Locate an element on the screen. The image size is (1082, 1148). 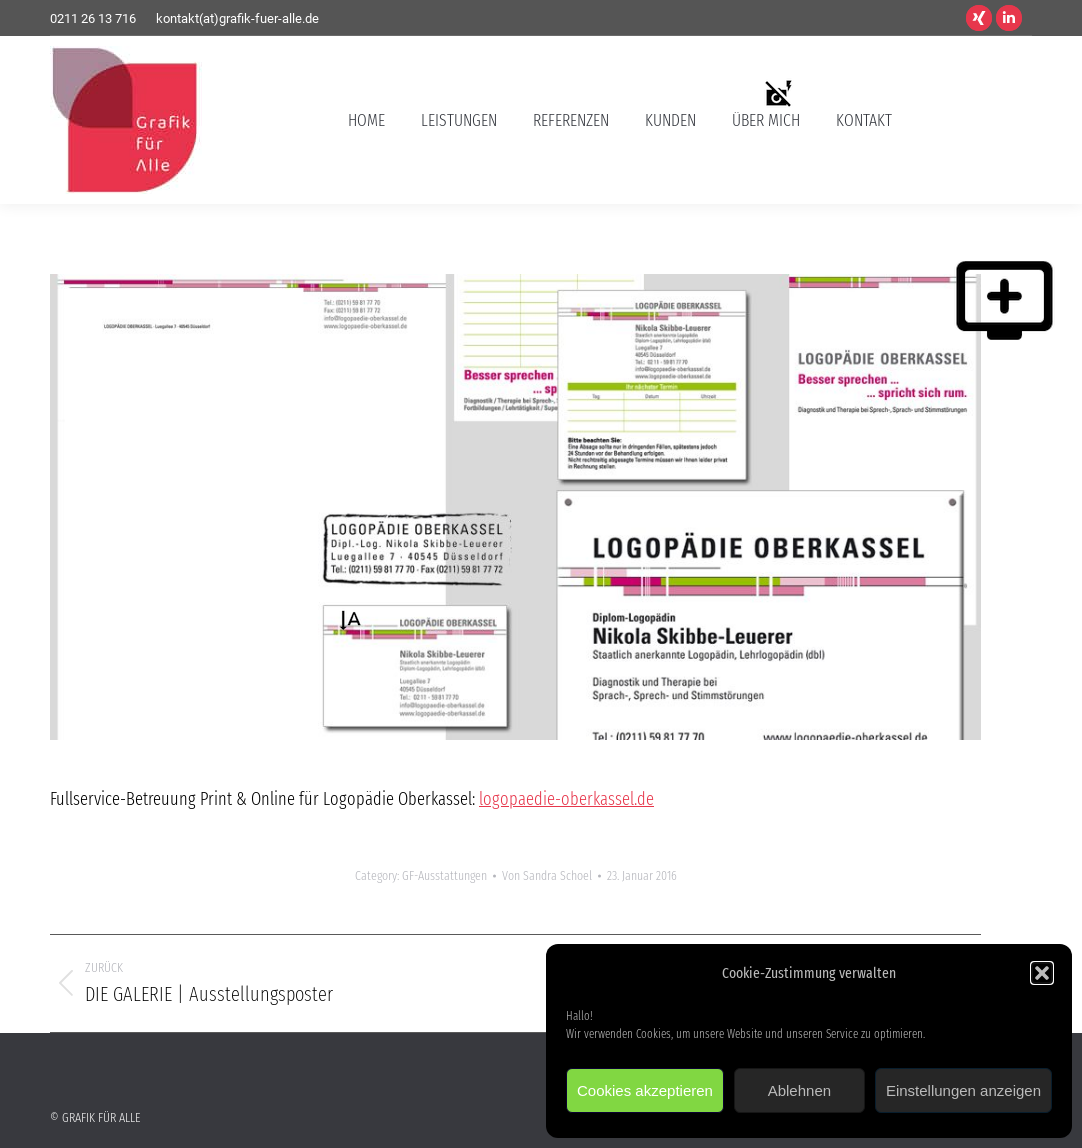
rotate text to vertical orientation is located at coordinates (350, 620).